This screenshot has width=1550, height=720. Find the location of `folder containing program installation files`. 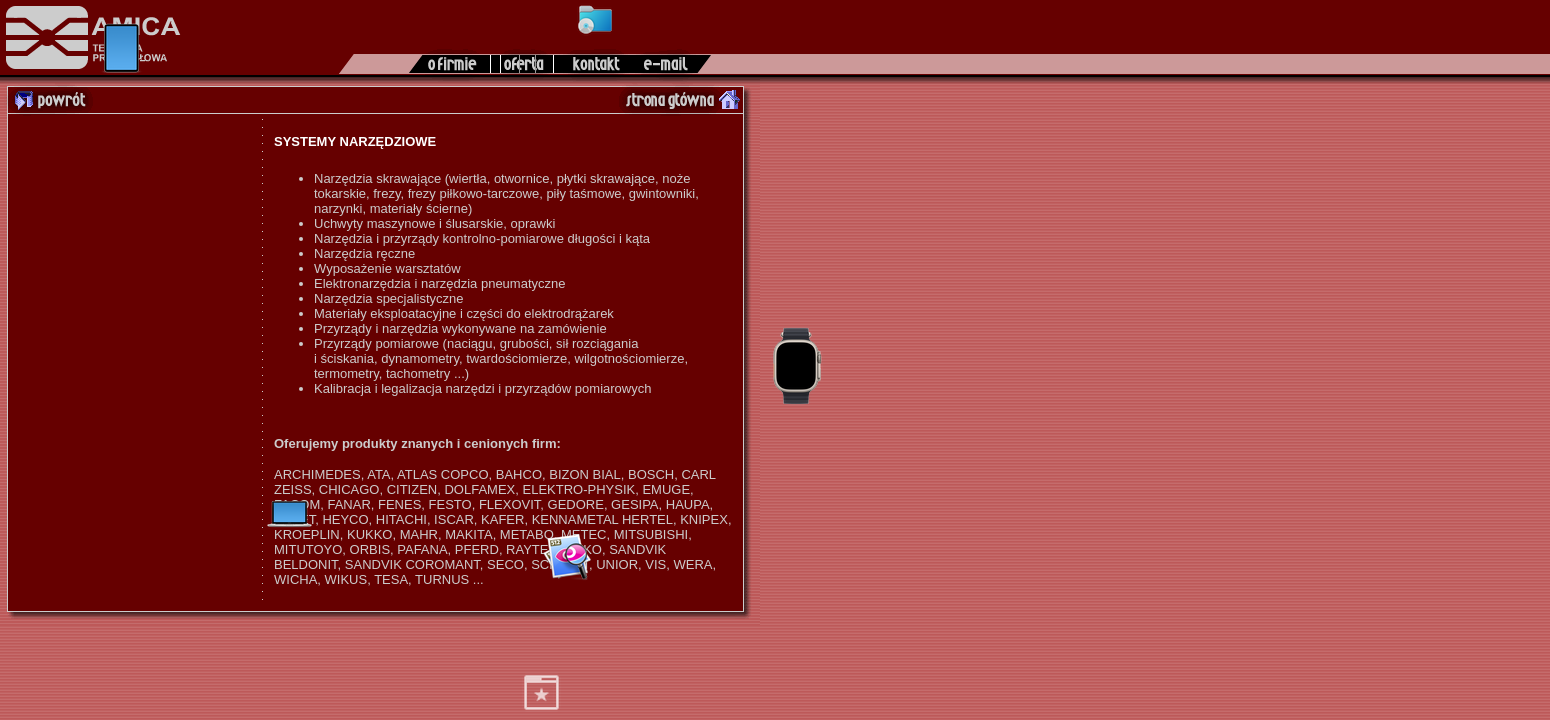

folder containing program installation files is located at coordinates (595, 19).